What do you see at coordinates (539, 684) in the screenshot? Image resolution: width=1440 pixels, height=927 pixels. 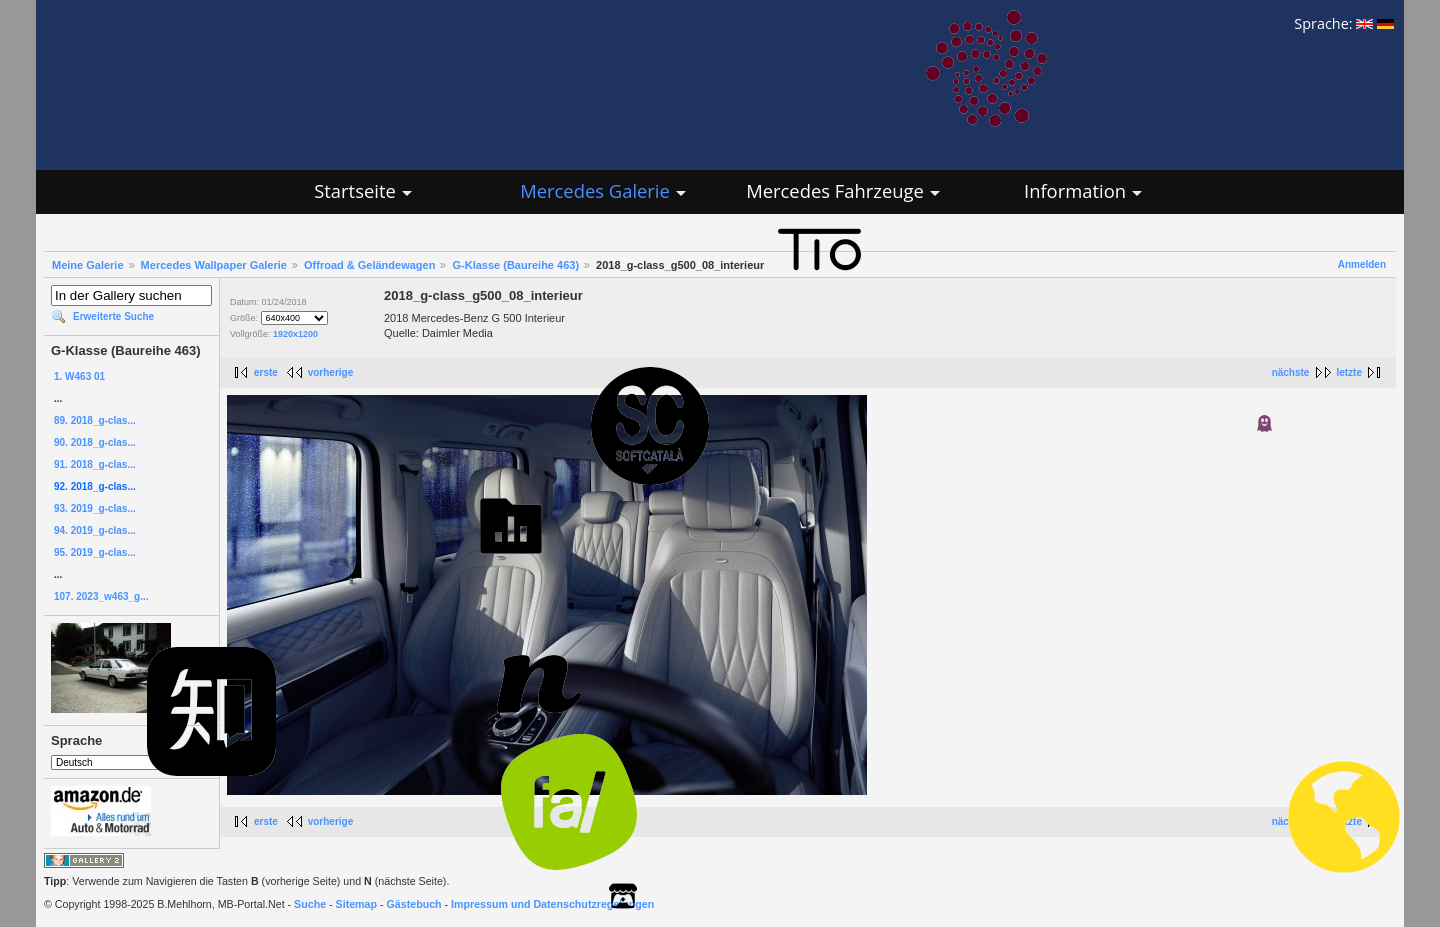 I see `notist app logo` at bounding box center [539, 684].